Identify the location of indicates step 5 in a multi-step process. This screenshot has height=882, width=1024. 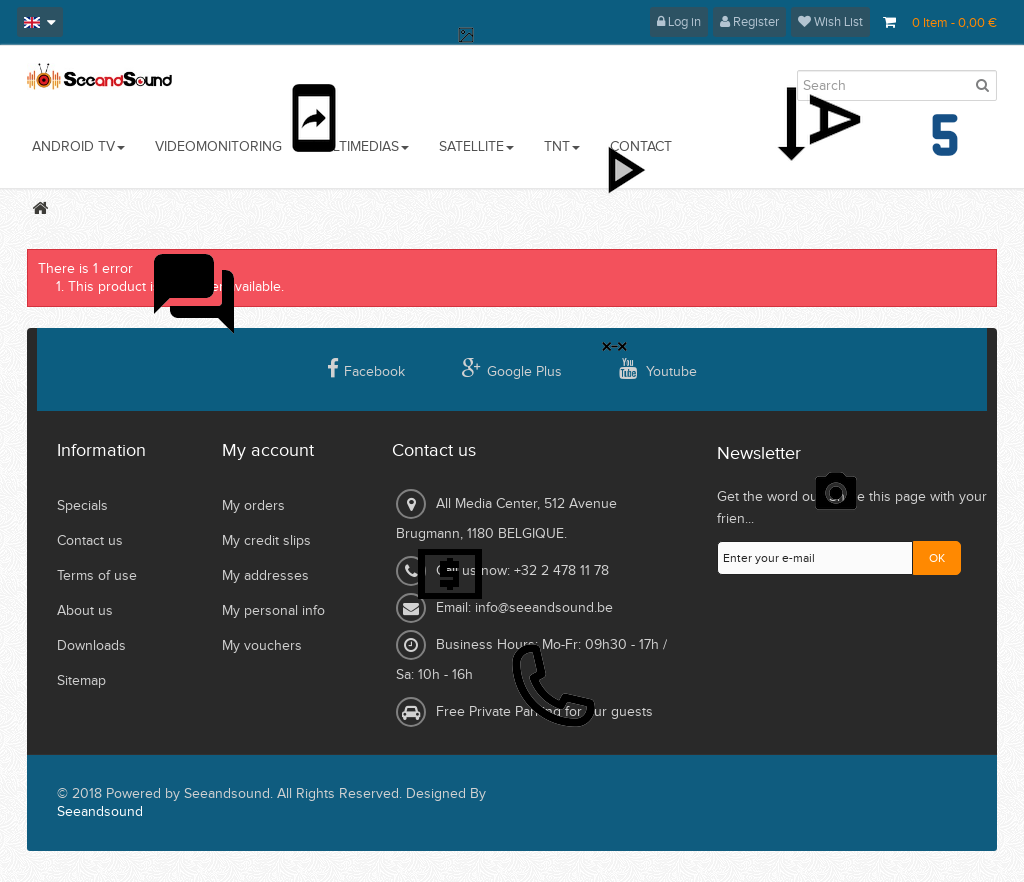
(945, 135).